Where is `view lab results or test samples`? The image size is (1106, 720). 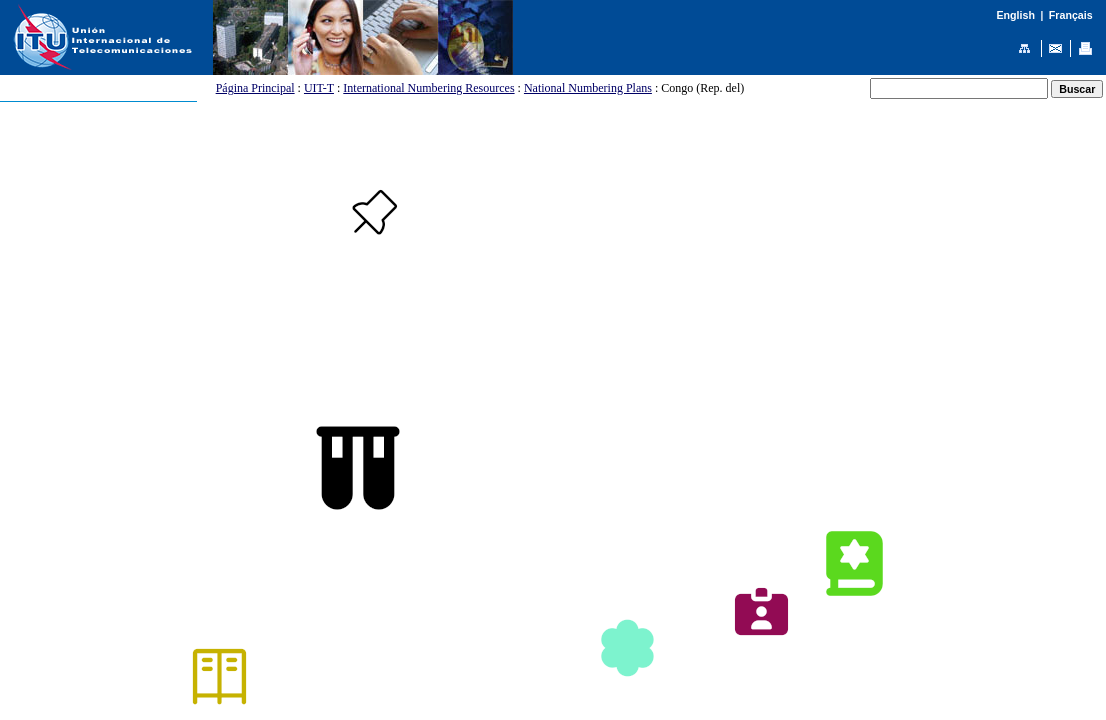
view lab results or test samples is located at coordinates (358, 468).